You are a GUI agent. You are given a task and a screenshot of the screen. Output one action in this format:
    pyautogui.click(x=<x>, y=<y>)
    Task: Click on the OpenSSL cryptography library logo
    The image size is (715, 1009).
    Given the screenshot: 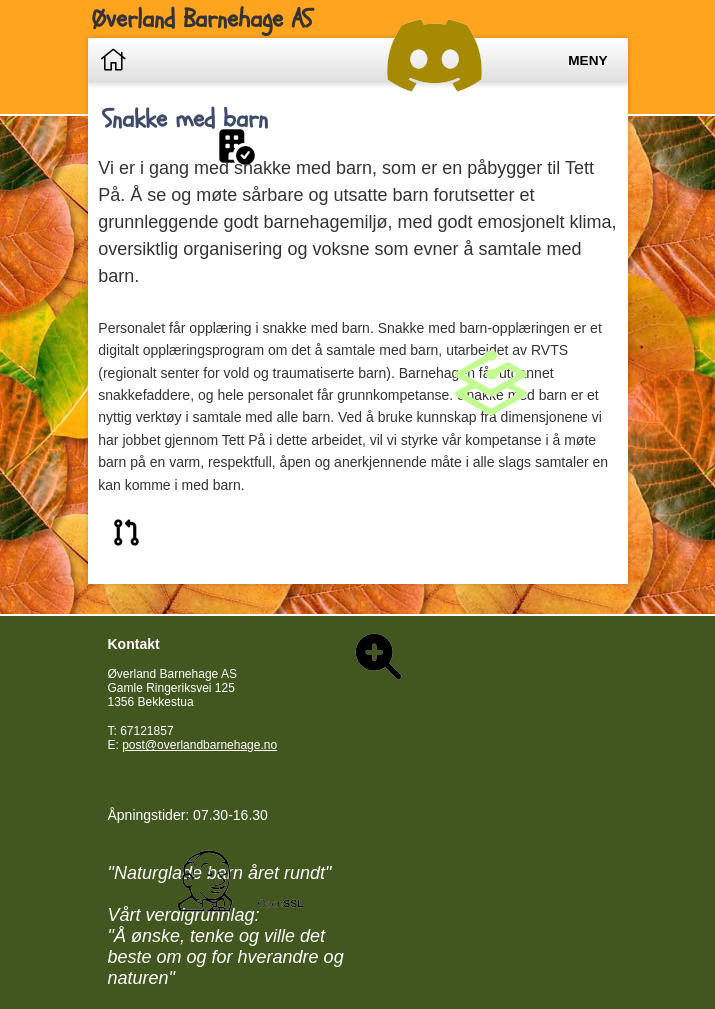 What is the action you would take?
    pyautogui.click(x=280, y=904)
    